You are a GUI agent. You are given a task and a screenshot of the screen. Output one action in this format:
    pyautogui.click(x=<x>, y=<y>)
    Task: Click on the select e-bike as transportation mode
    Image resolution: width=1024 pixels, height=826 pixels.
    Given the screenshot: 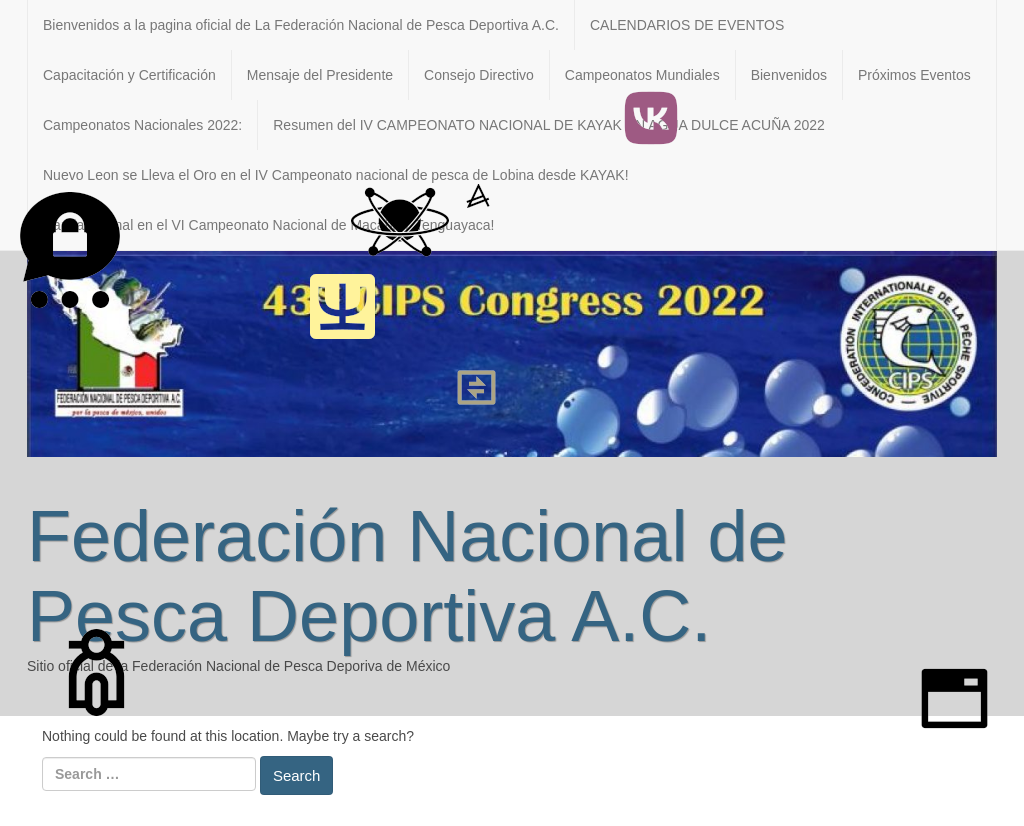 What is the action you would take?
    pyautogui.click(x=96, y=672)
    